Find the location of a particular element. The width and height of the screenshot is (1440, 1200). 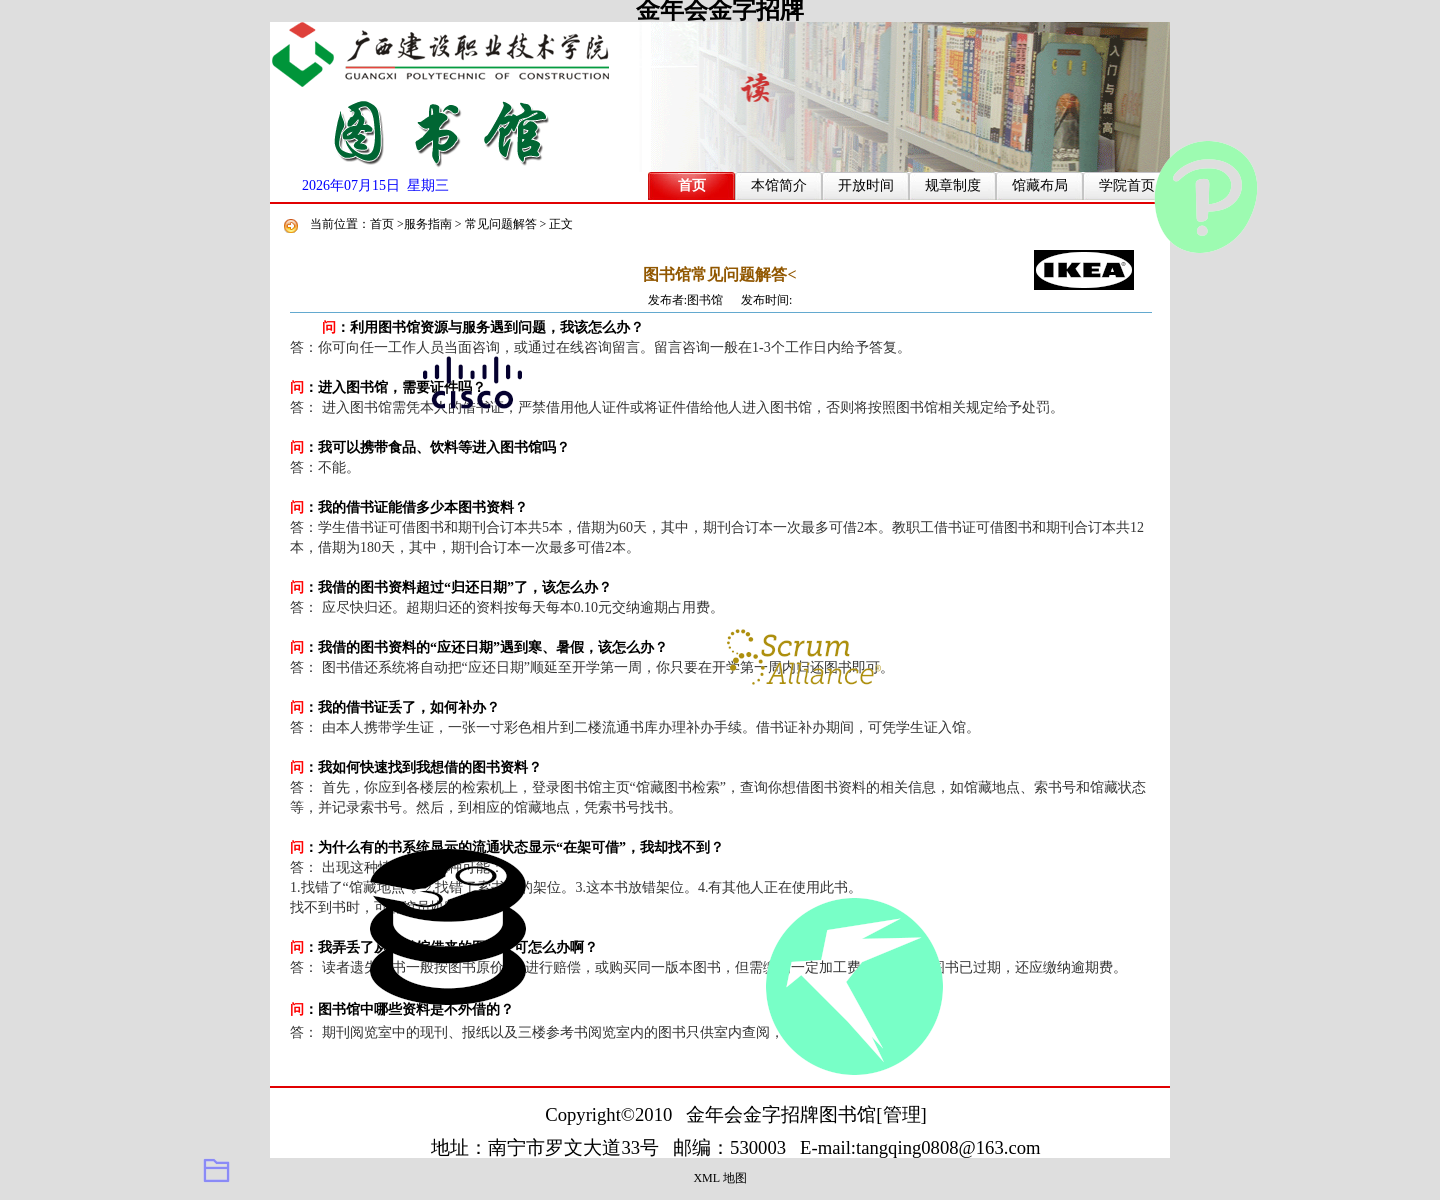

visit the Scrum Alliance website is located at coordinates (804, 657).